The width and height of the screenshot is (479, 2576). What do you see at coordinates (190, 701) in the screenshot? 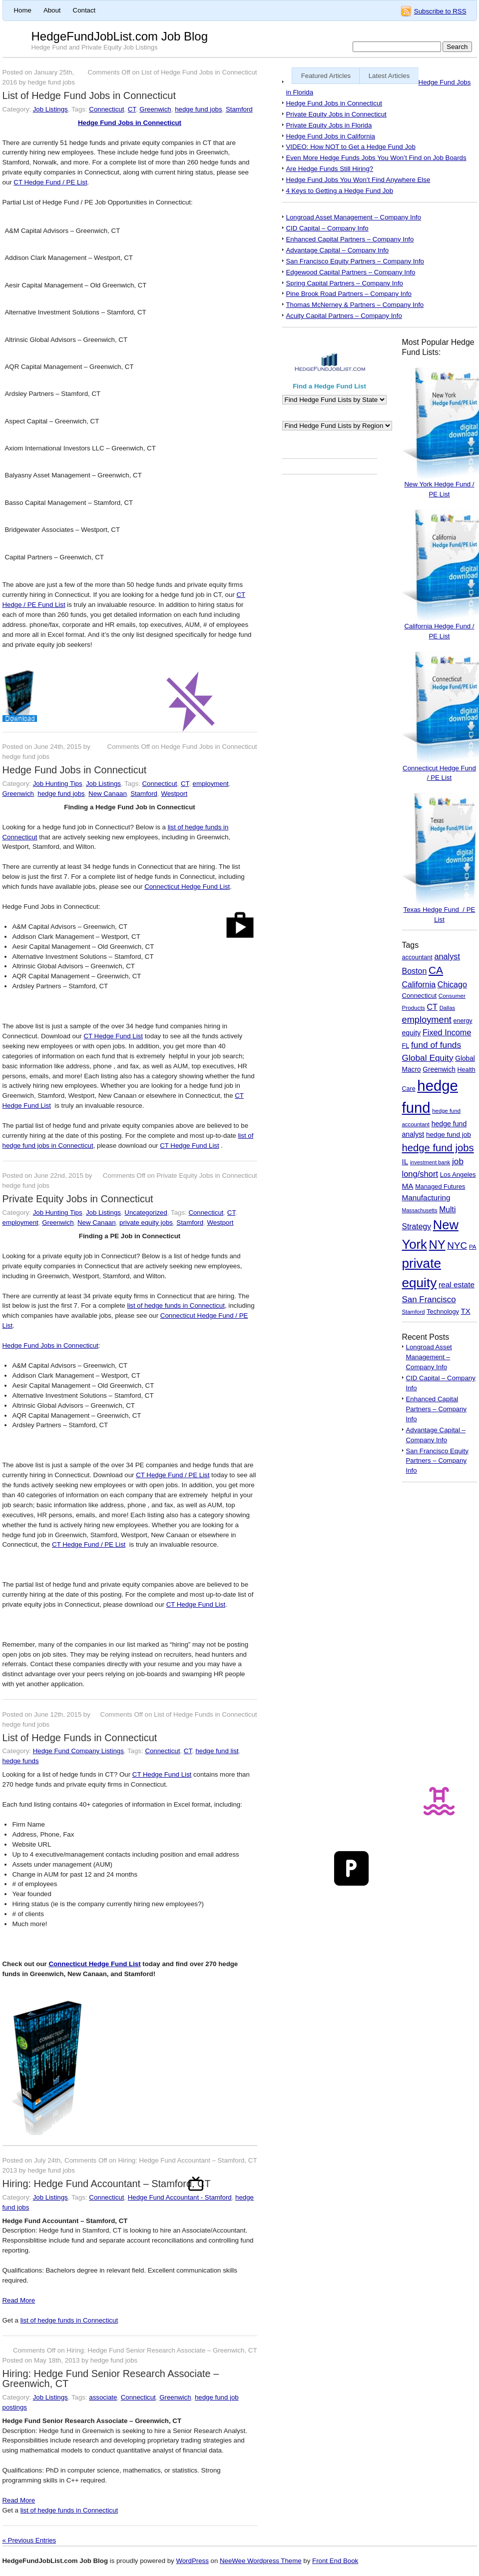
I see `disable camera flash` at bounding box center [190, 701].